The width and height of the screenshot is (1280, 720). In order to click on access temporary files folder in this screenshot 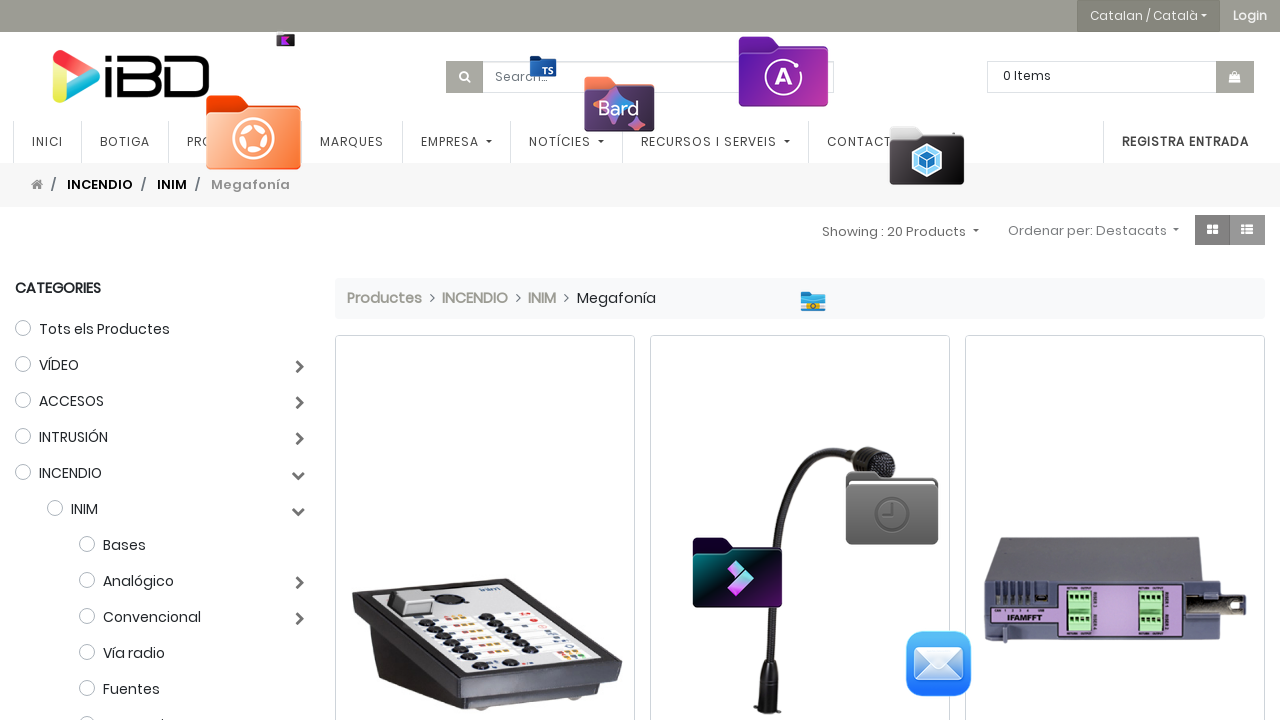, I will do `click(892, 508)`.